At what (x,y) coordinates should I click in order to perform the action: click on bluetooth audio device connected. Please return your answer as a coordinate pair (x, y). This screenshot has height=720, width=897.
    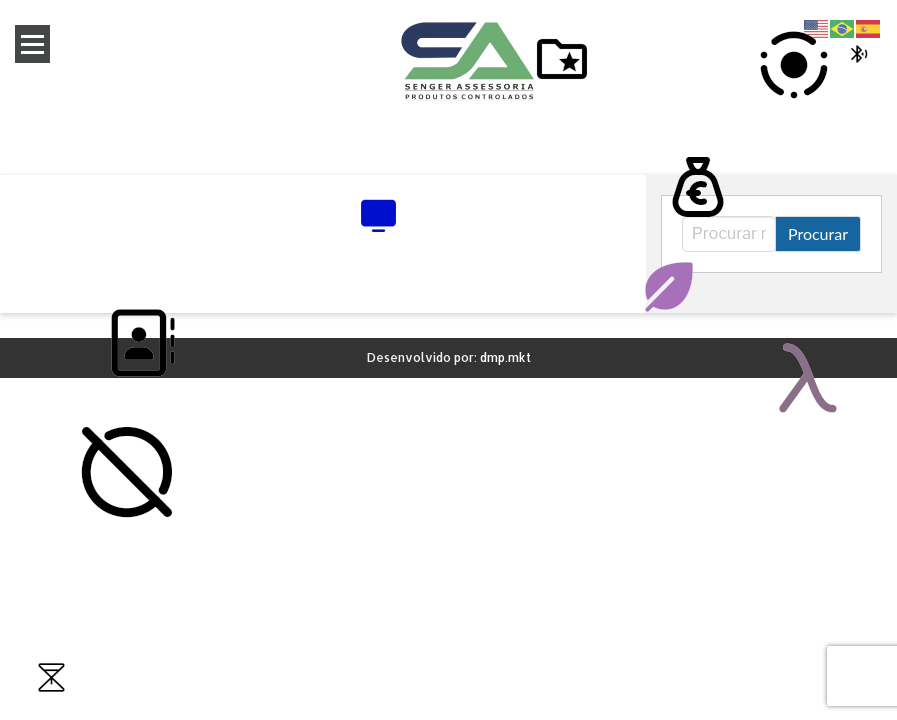
    Looking at the image, I should click on (859, 54).